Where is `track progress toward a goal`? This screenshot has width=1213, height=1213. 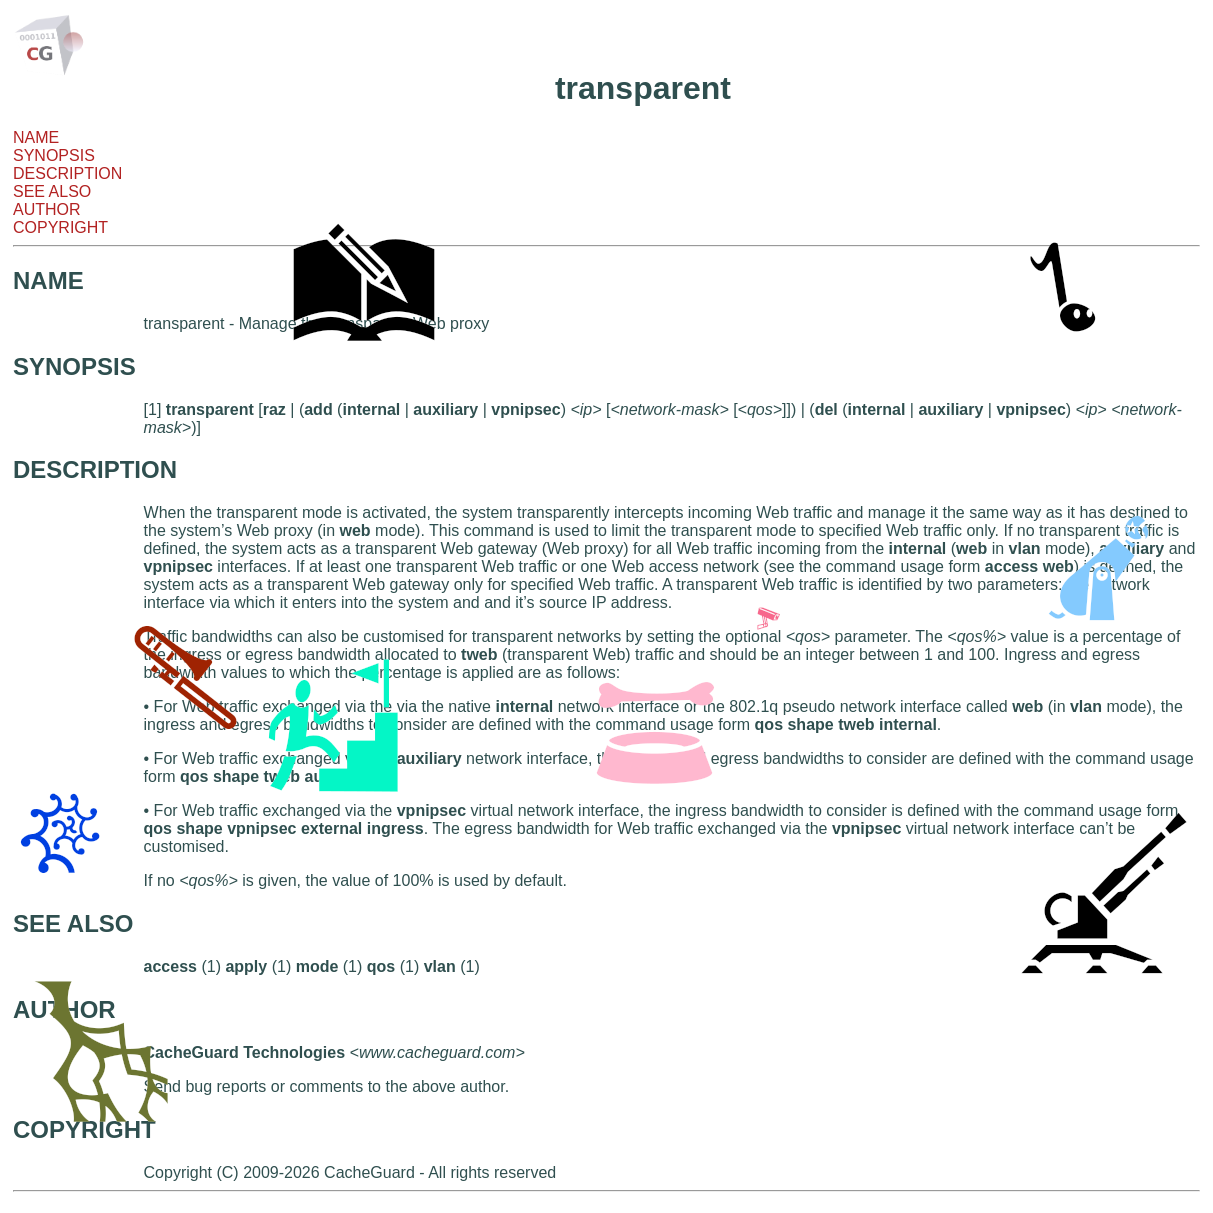 track progress toward a goal is located at coordinates (330, 724).